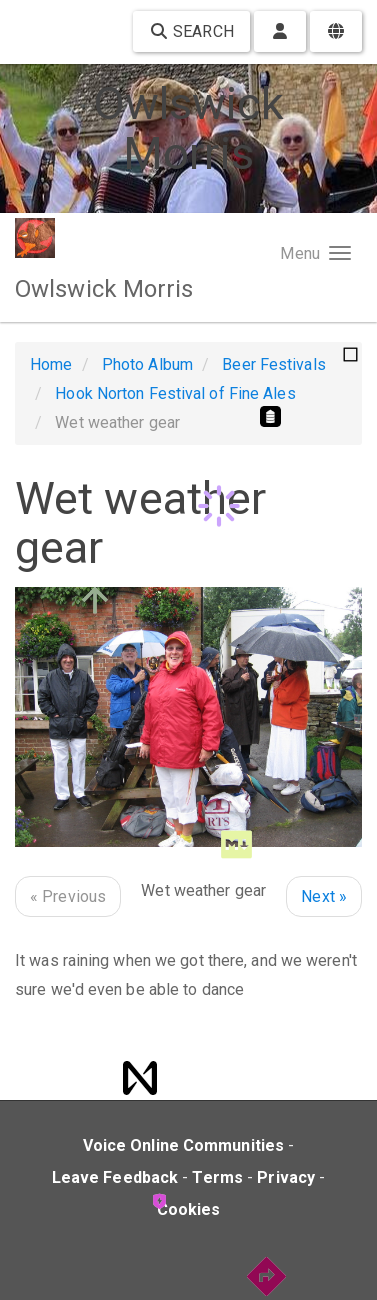 This screenshot has width=377, height=1300. I want to click on indicates active security protection or firewall enabled, so click(159, 1201).